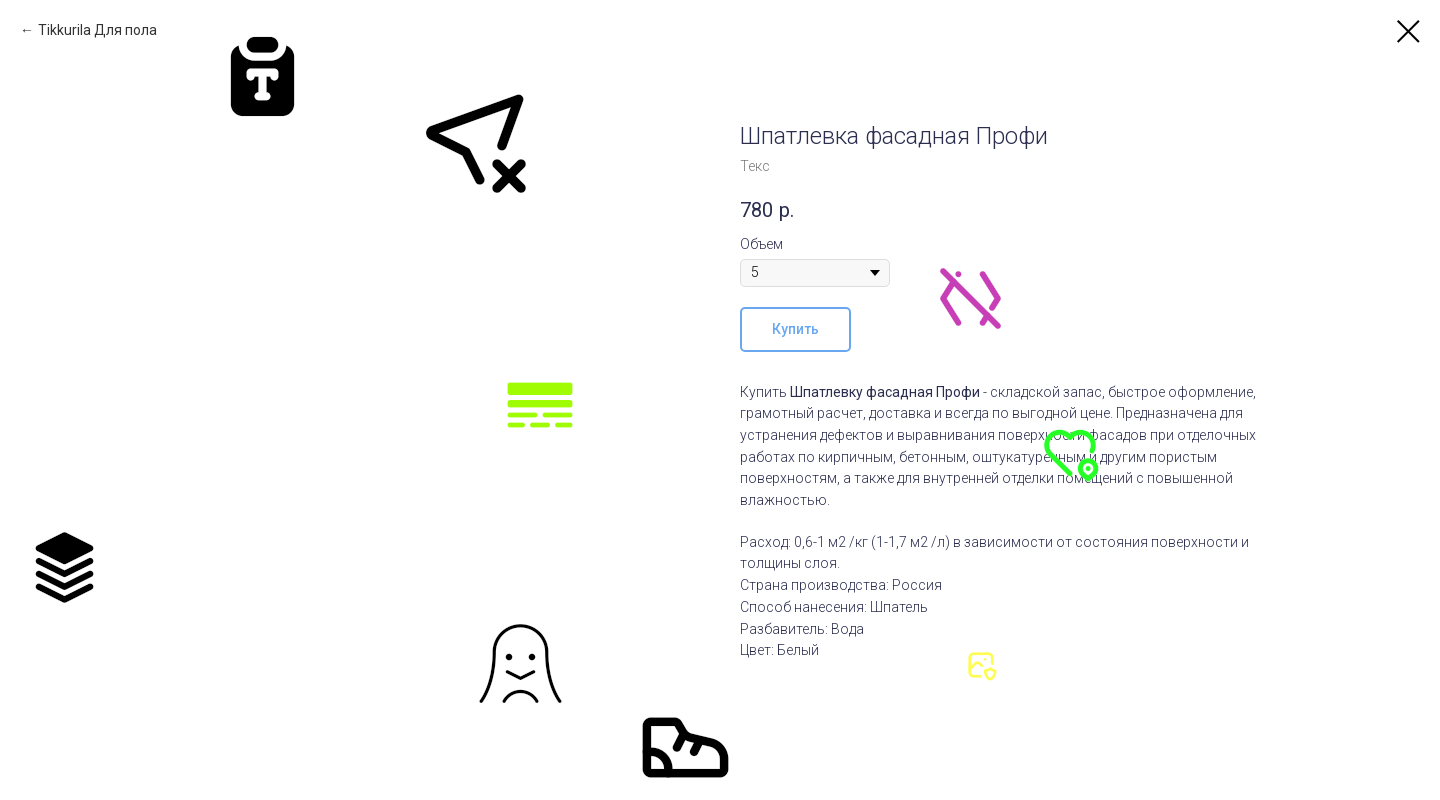 The image size is (1440, 800). What do you see at coordinates (685, 747) in the screenshot?
I see `browse footwear or shoe products` at bounding box center [685, 747].